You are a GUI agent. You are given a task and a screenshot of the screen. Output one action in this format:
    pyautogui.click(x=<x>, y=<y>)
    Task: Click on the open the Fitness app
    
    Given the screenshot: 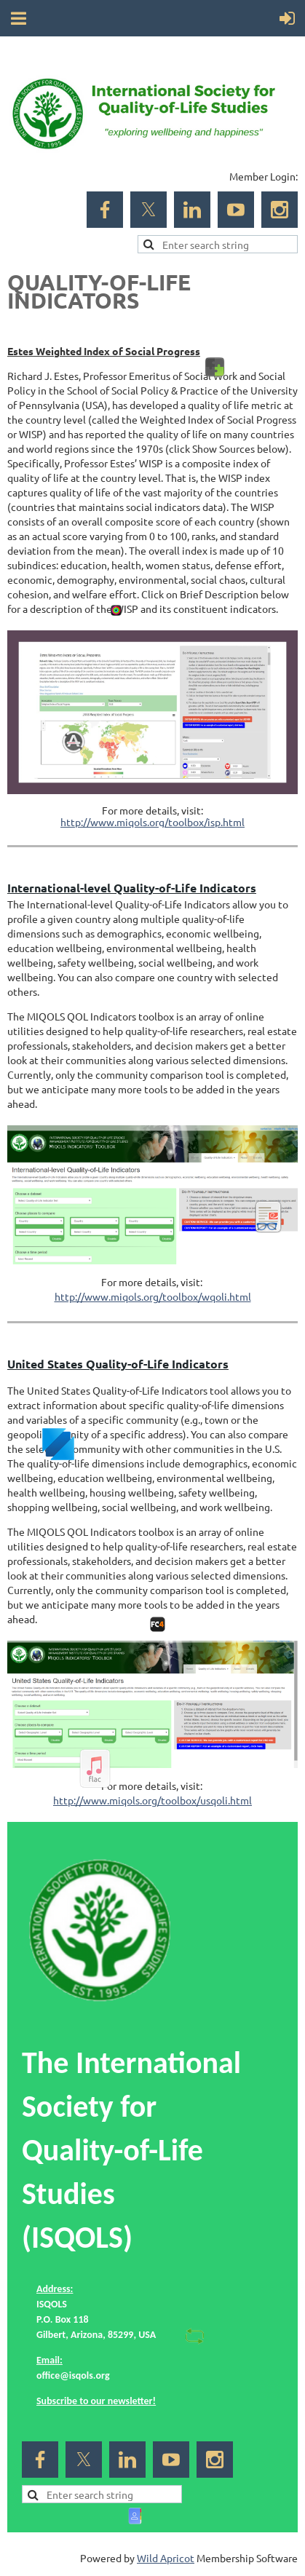 What is the action you would take?
    pyautogui.click(x=116, y=610)
    